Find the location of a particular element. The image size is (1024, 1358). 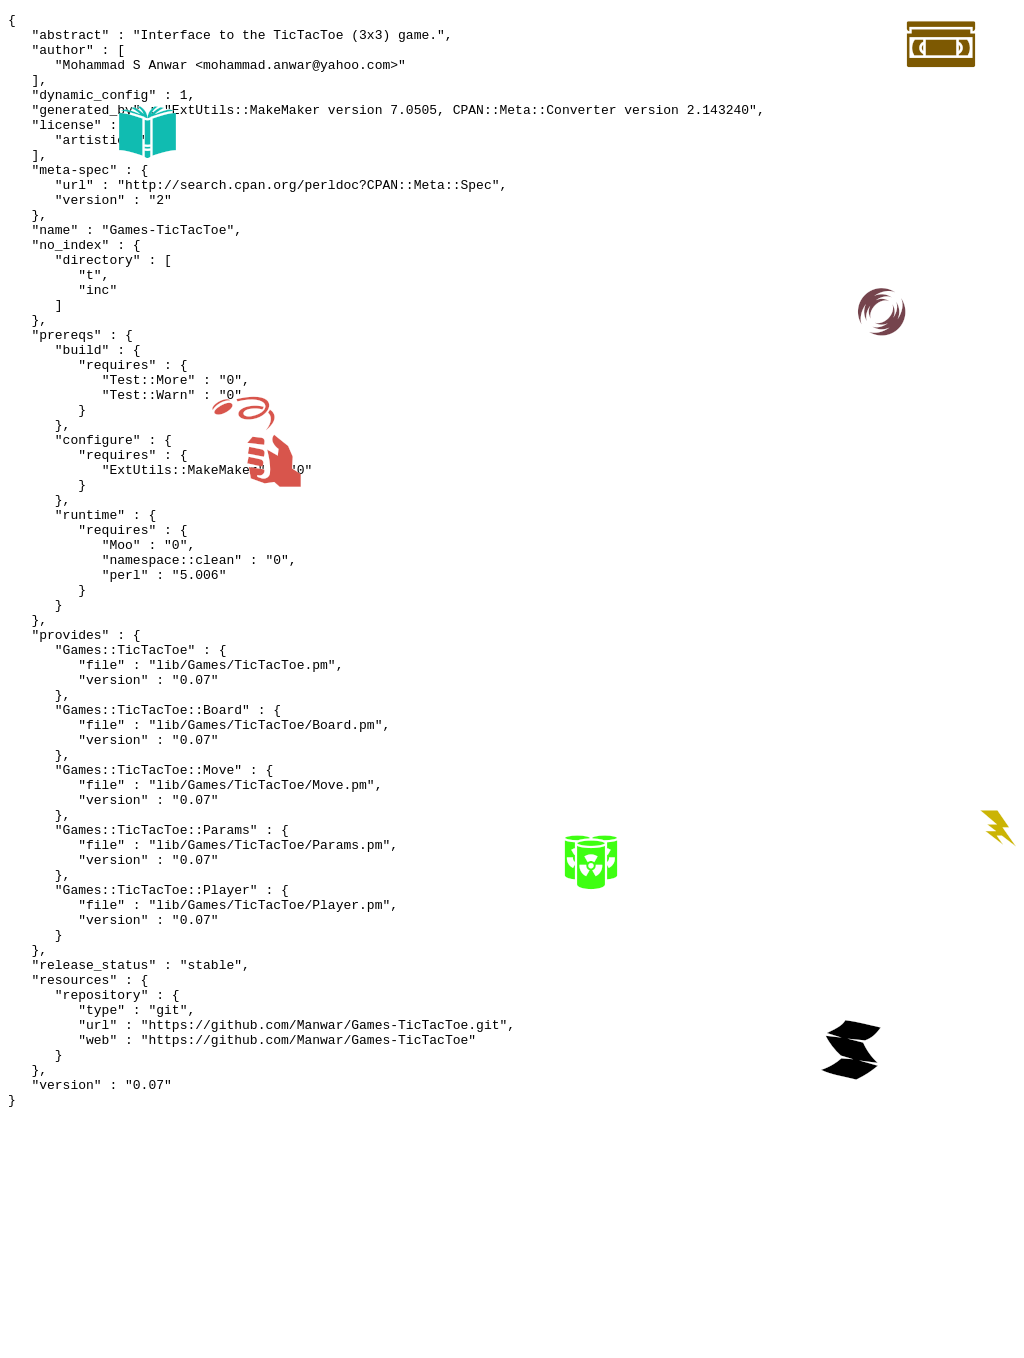

indicates sound or audio resonance effect is located at coordinates (881, 311).